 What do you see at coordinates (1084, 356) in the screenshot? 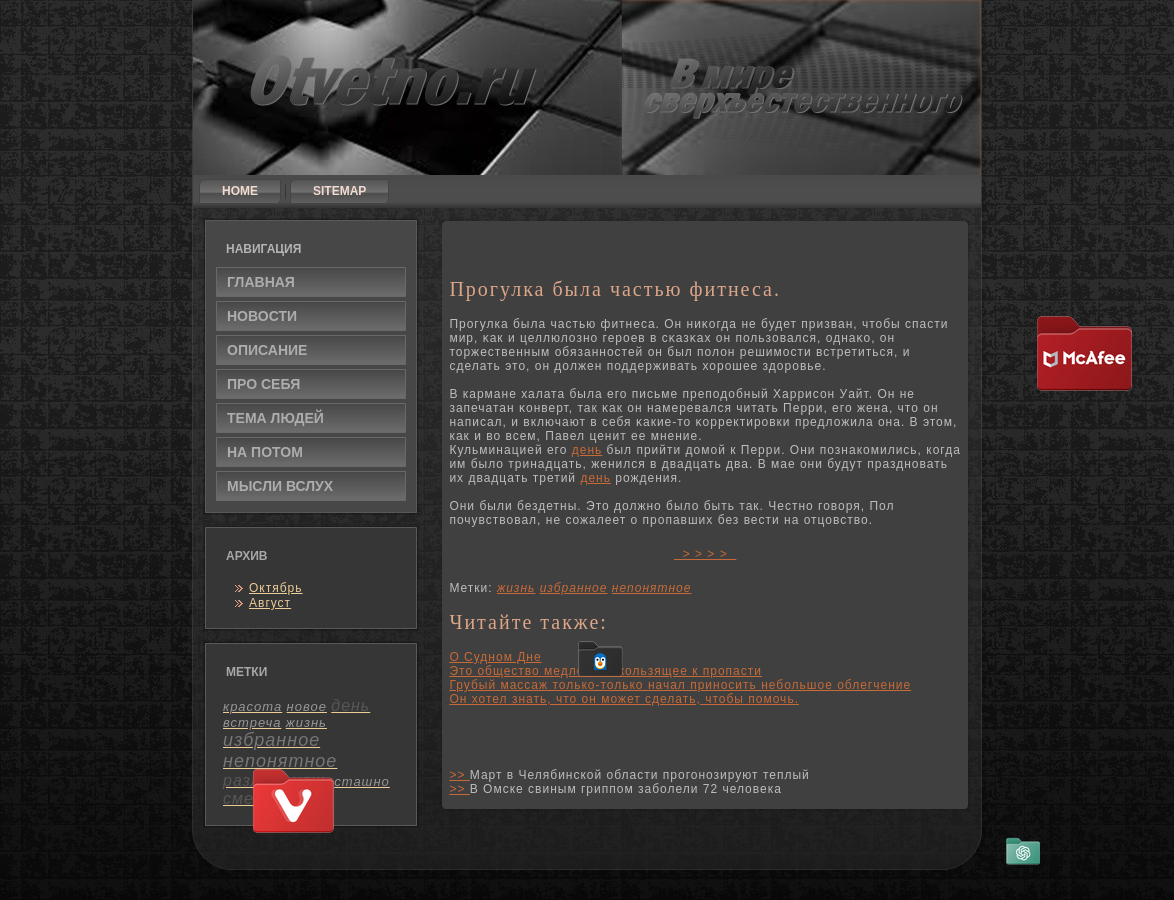
I see `folder containing McAfee antivirus files` at bounding box center [1084, 356].